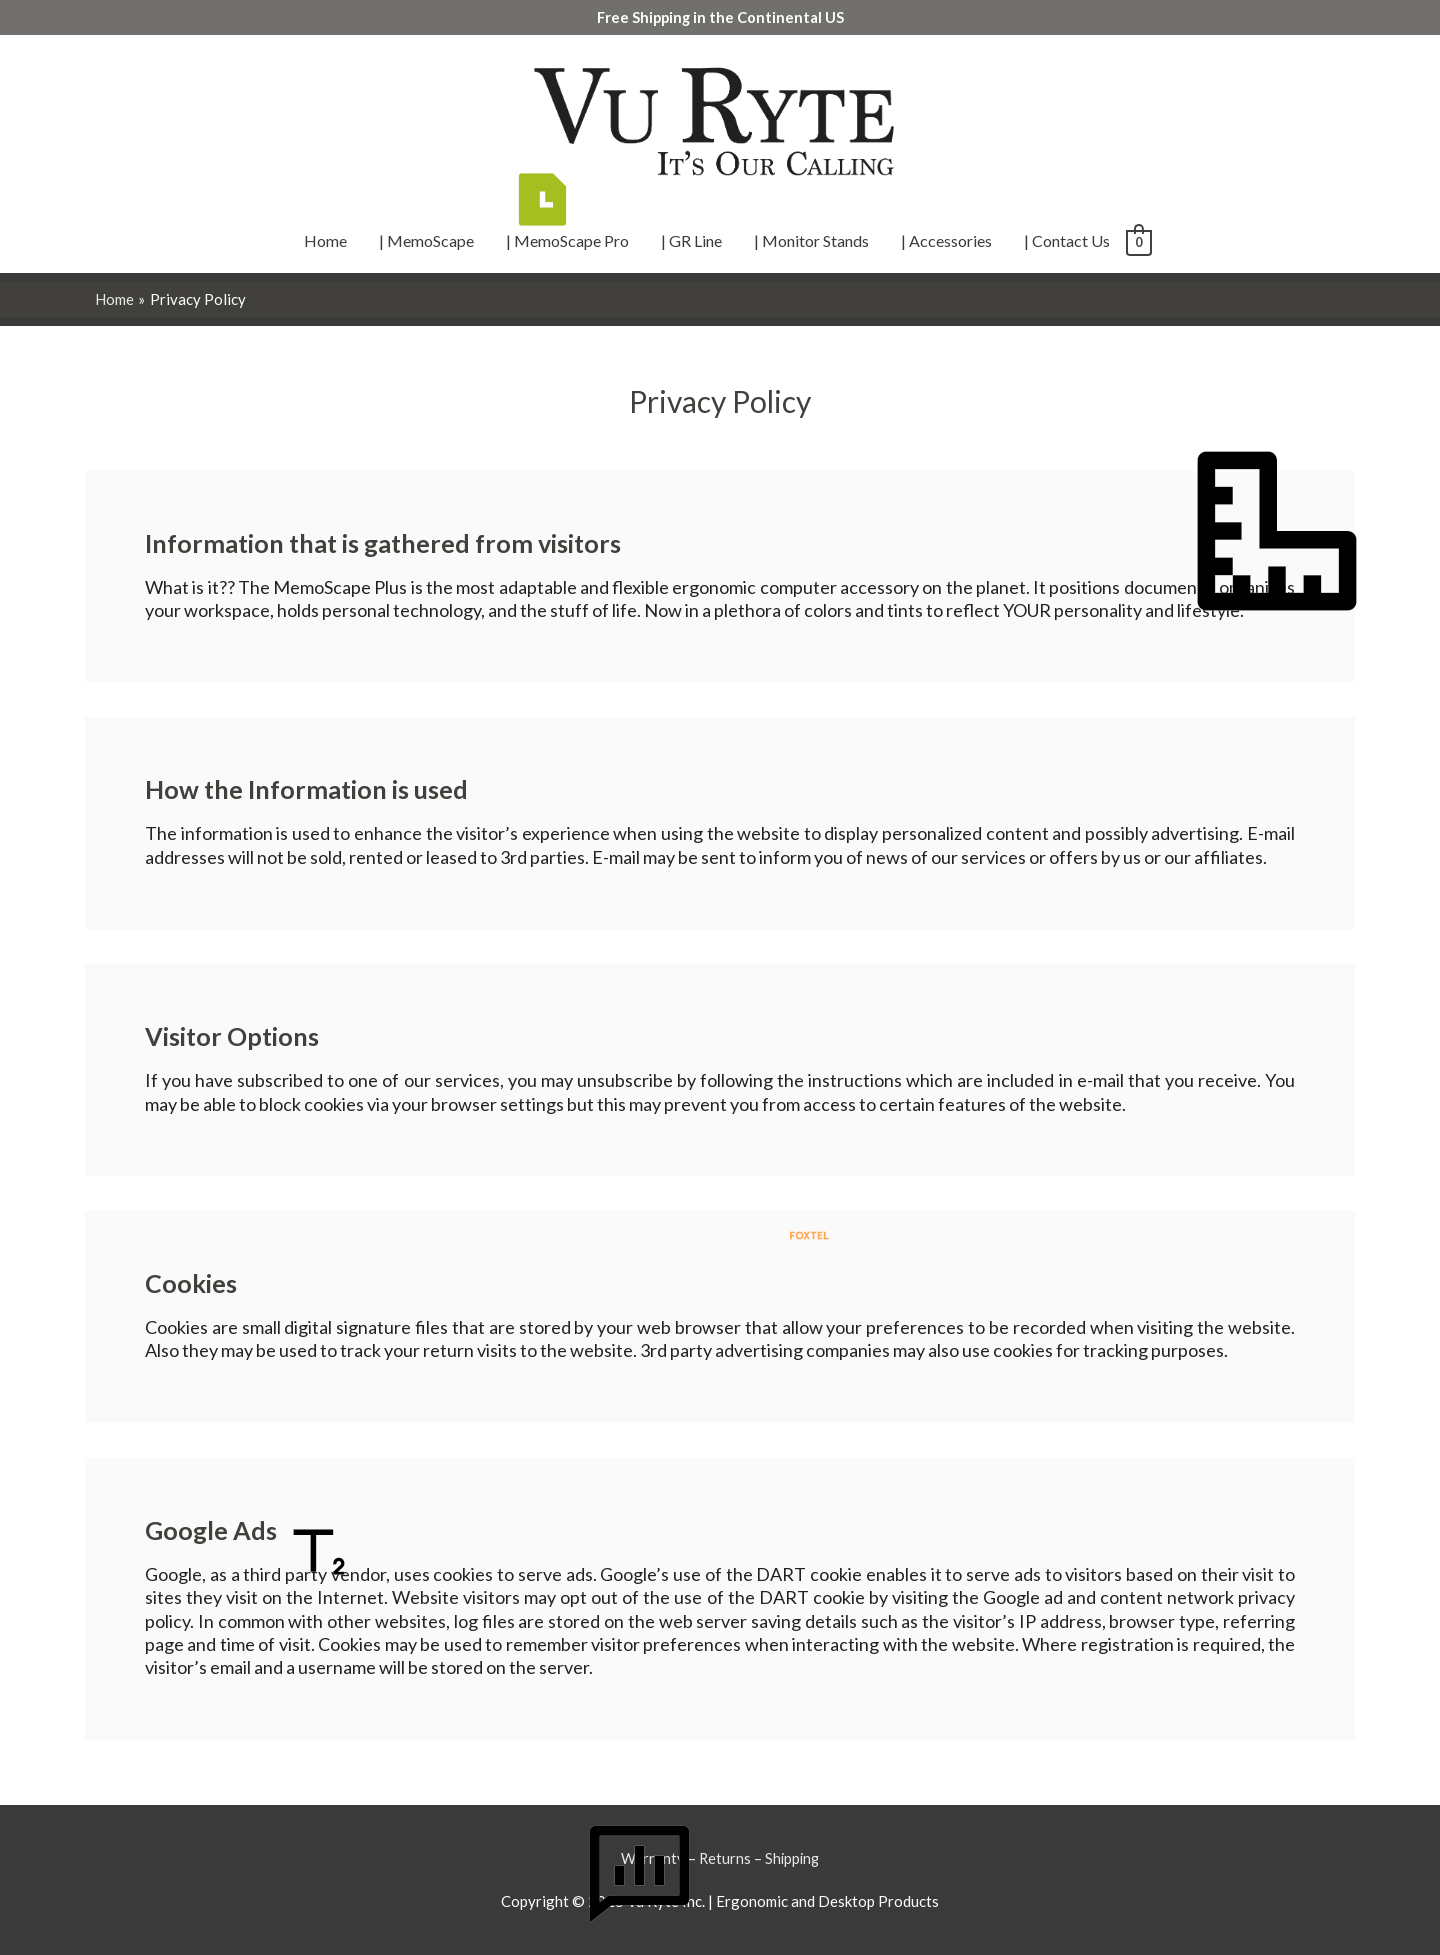 Image resolution: width=1440 pixels, height=1955 pixels. Describe the element at coordinates (542, 199) in the screenshot. I see `view file version history` at that location.